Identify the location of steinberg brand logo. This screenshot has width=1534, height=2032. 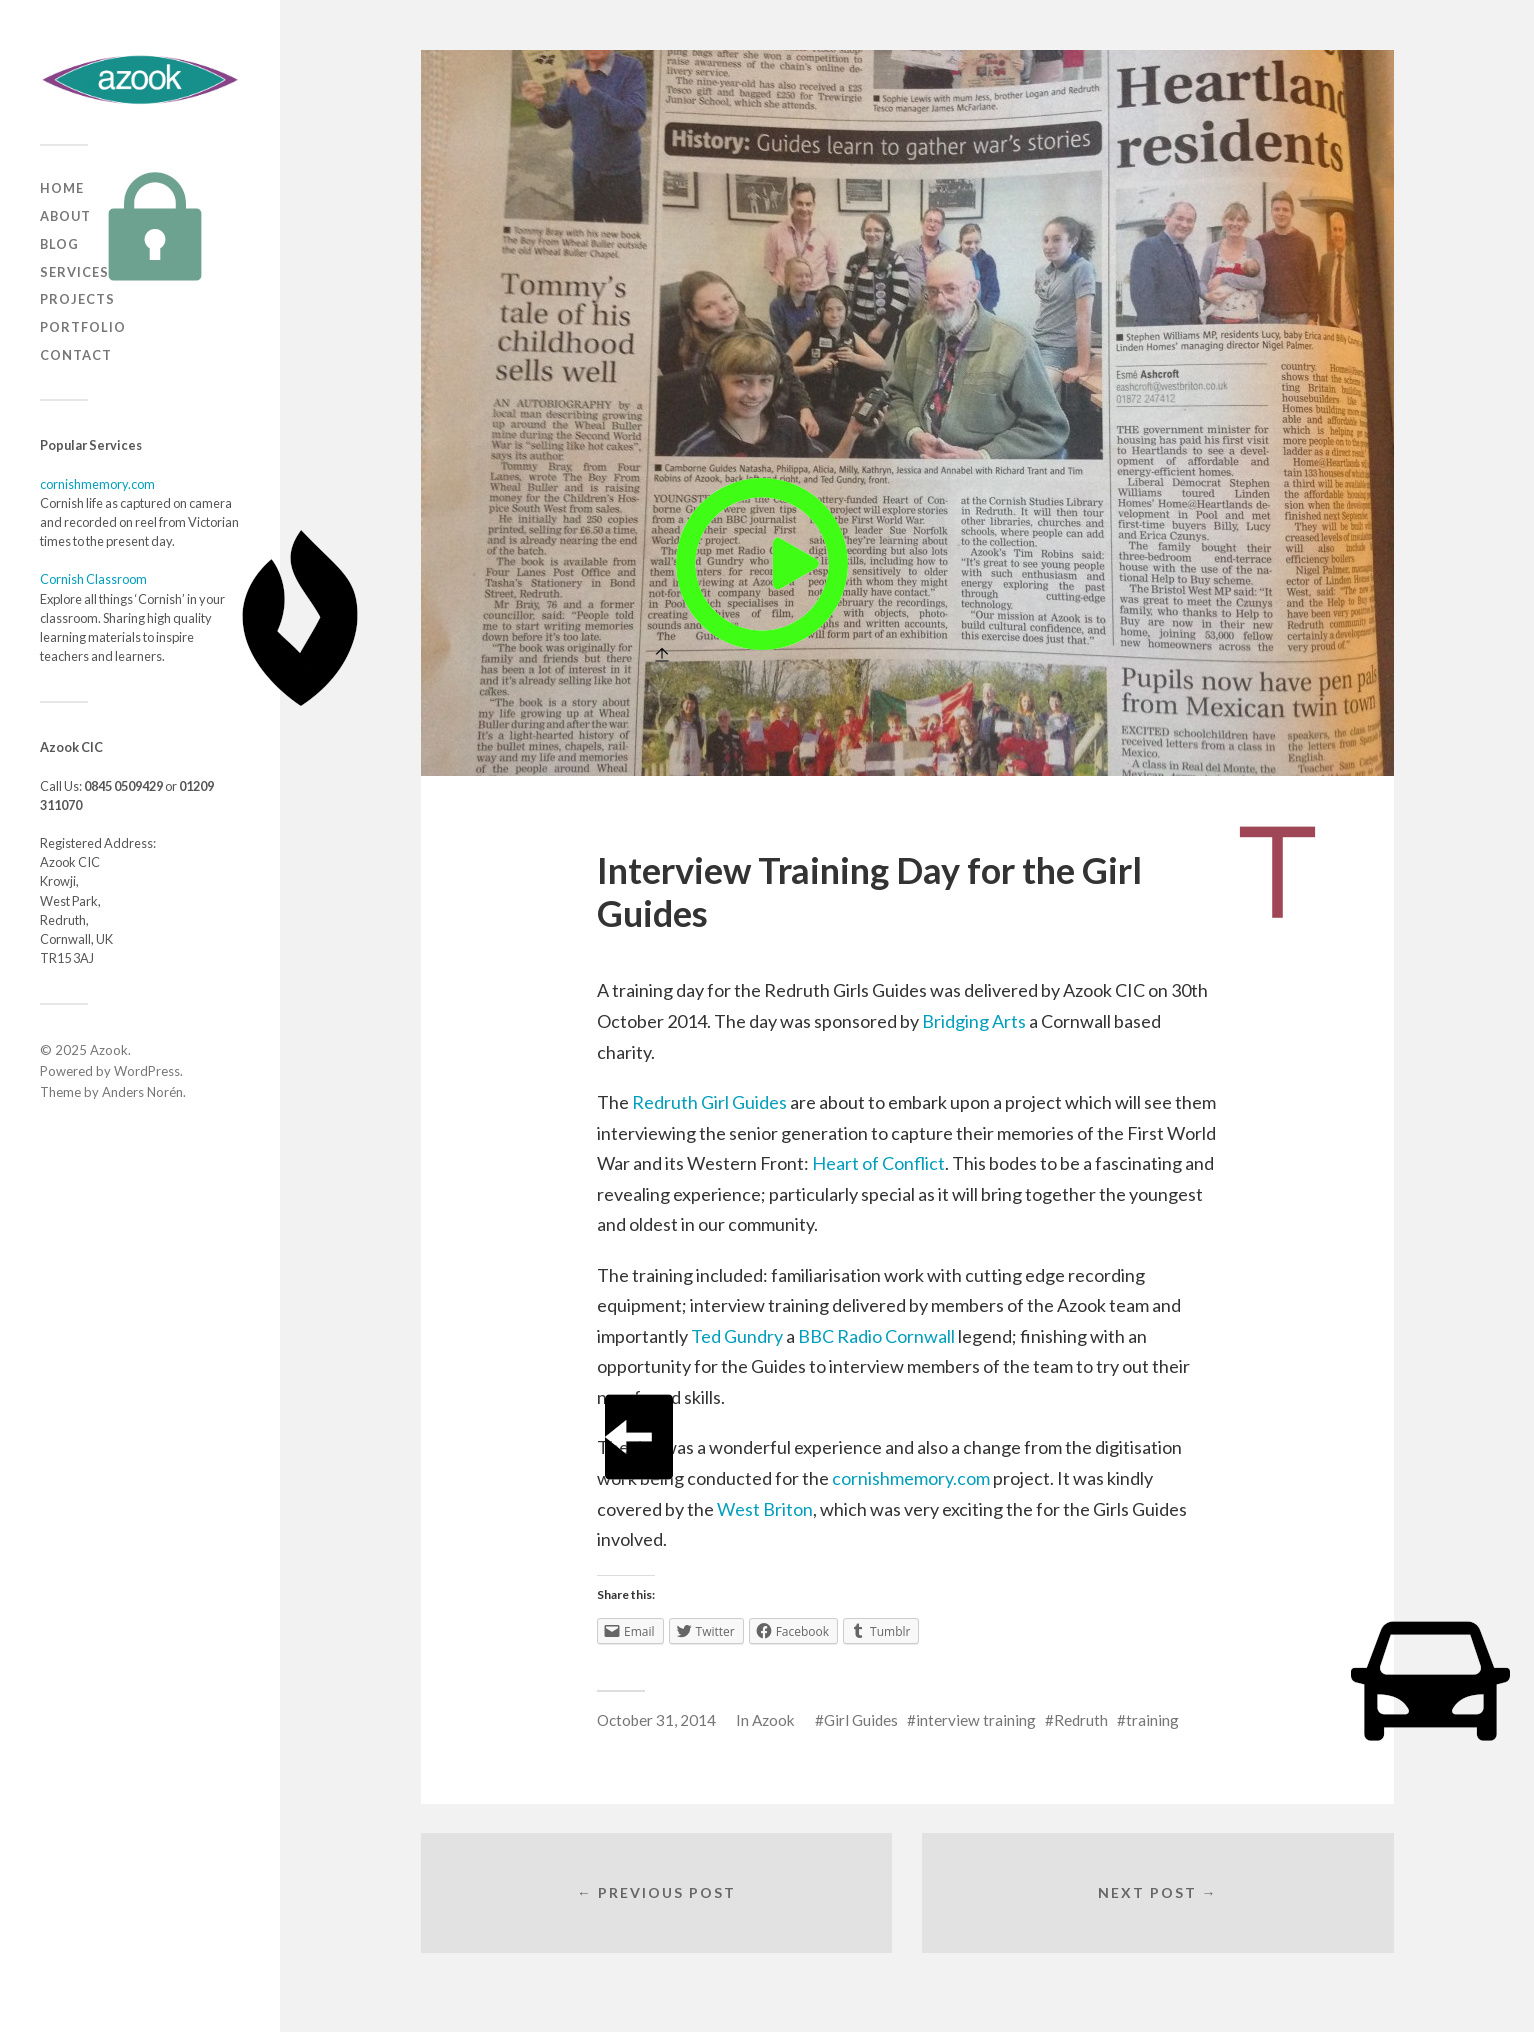
(762, 564).